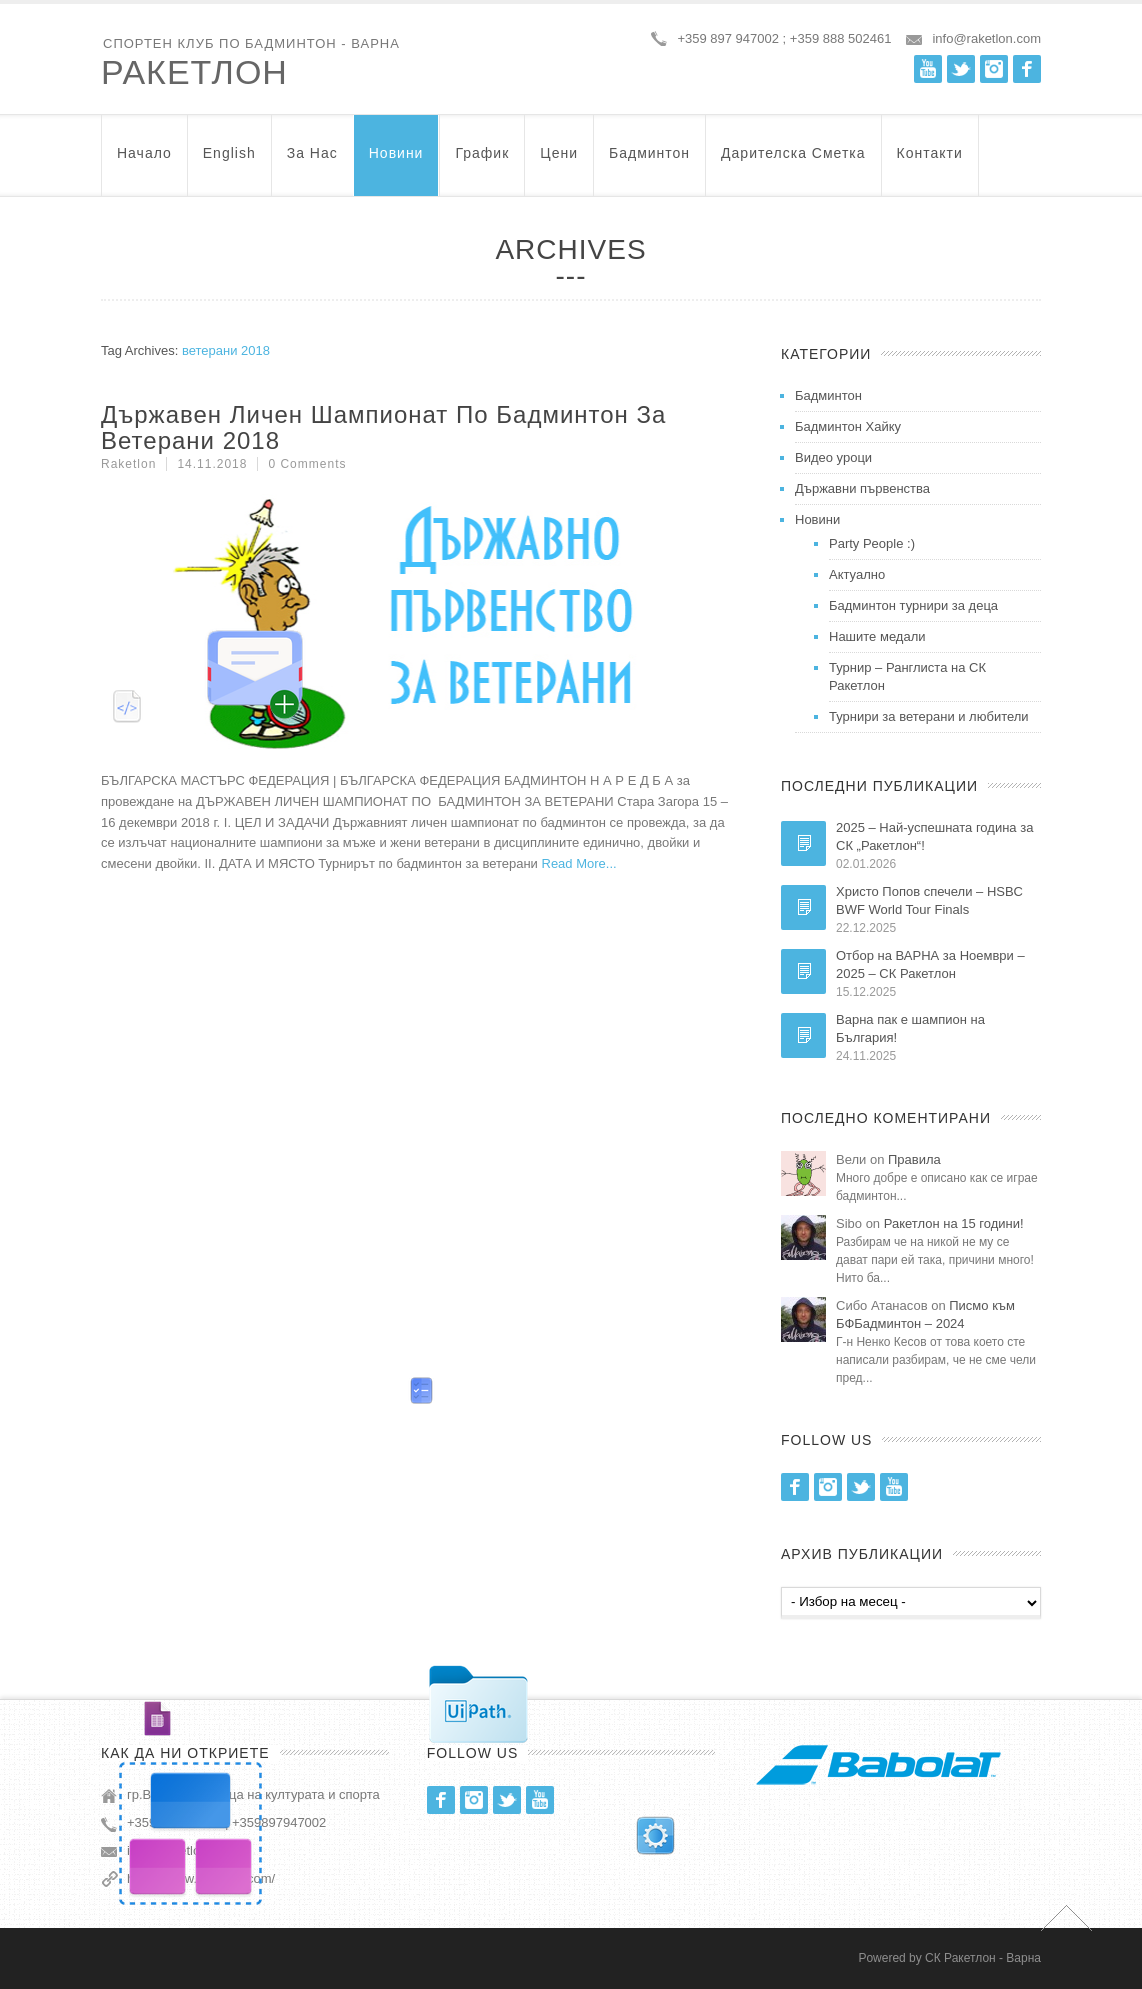  Describe the element at coordinates (255, 668) in the screenshot. I see `compose a new email message` at that location.